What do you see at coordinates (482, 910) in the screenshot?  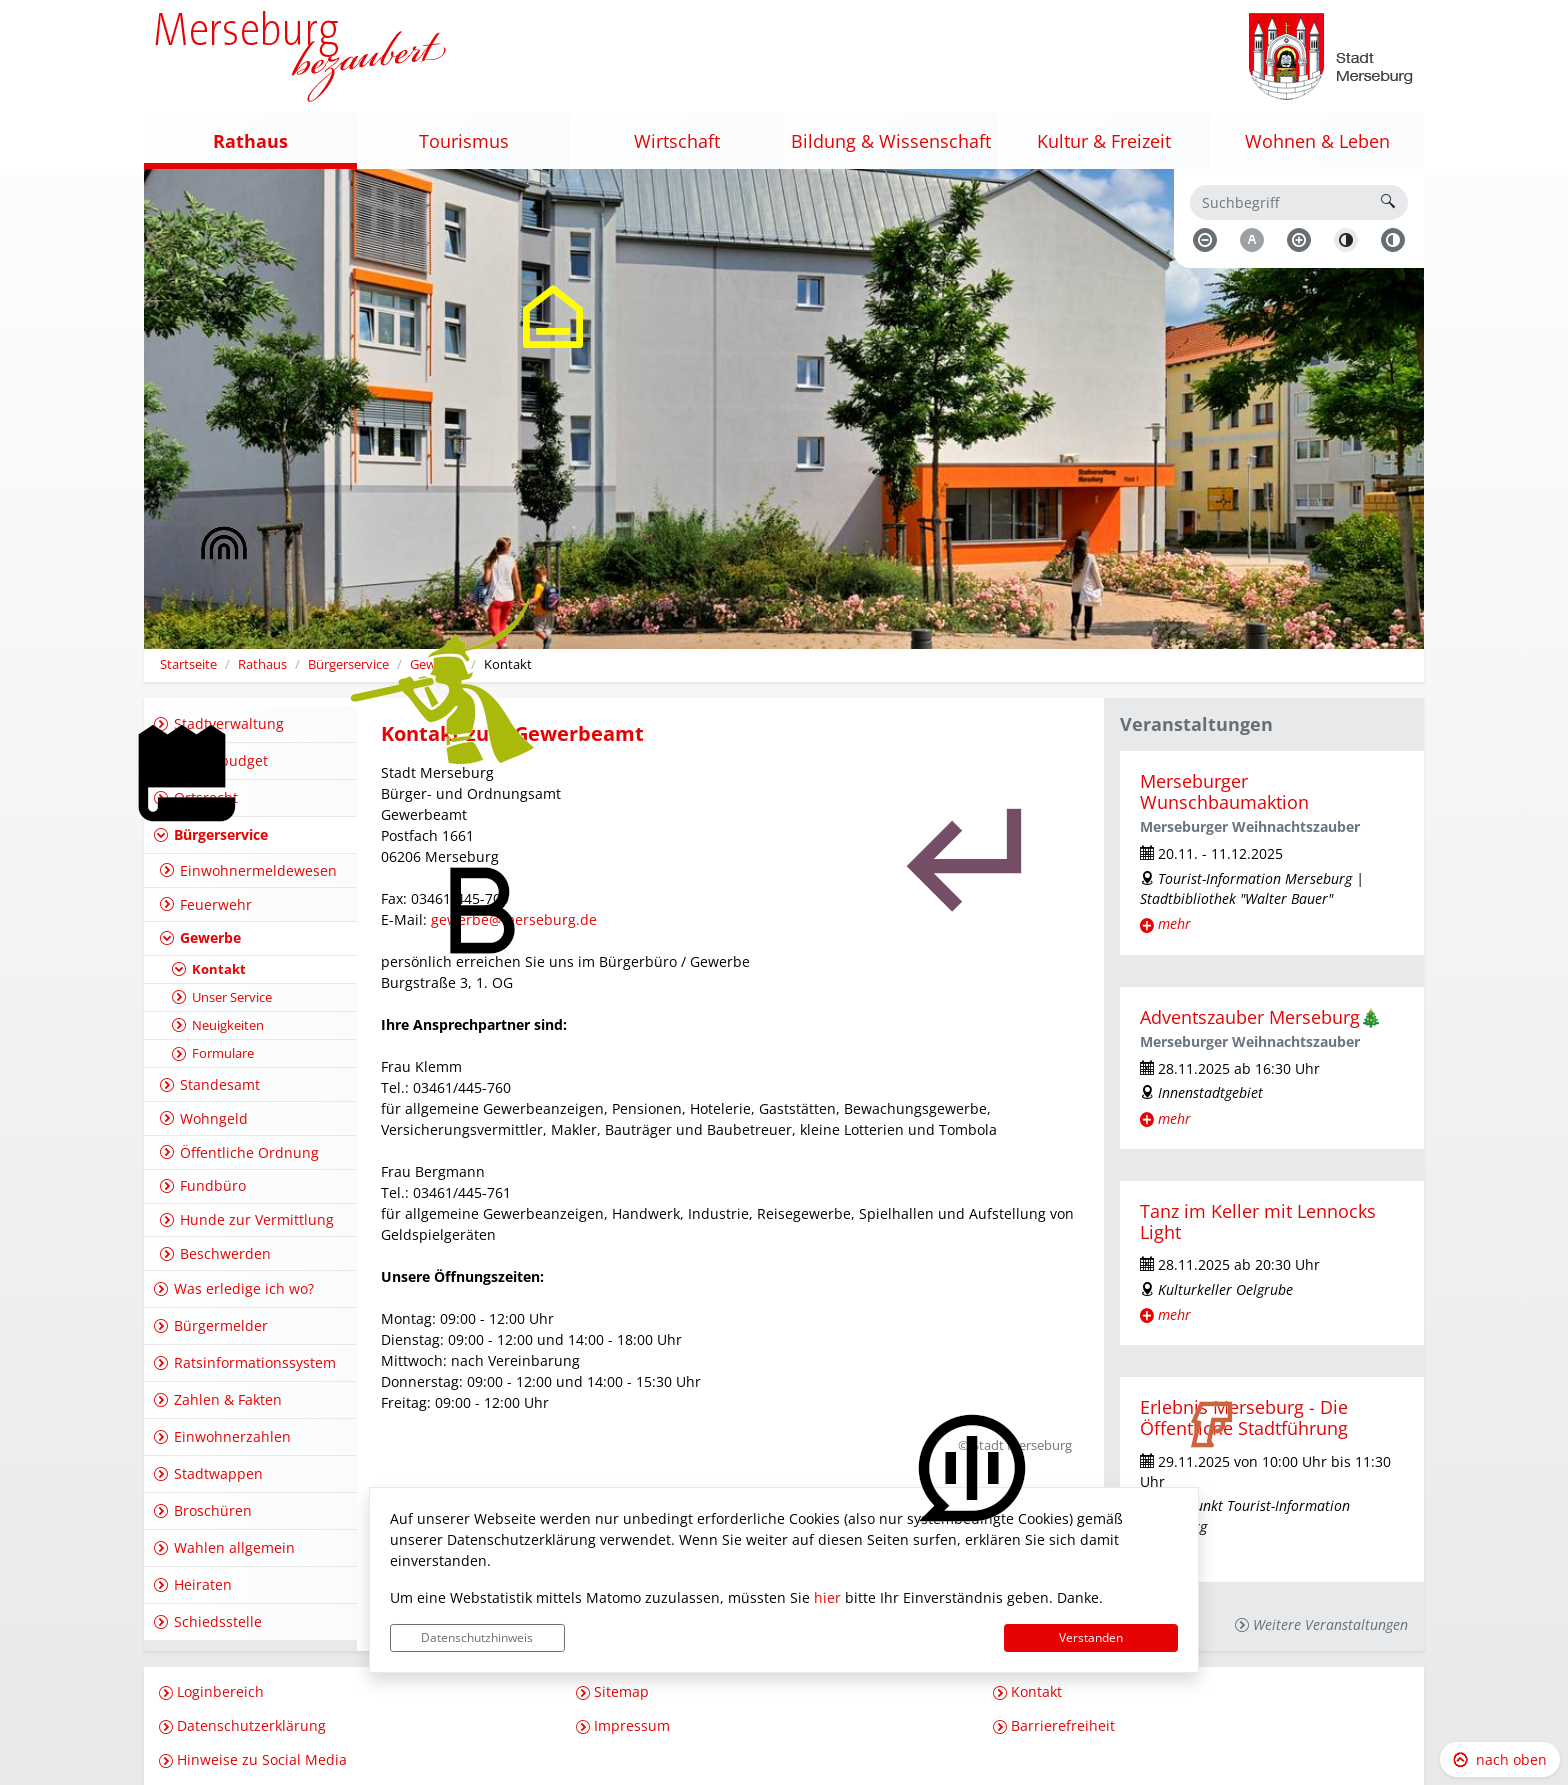 I see `apply bold formatting to selected text` at bounding box center [482, 910].